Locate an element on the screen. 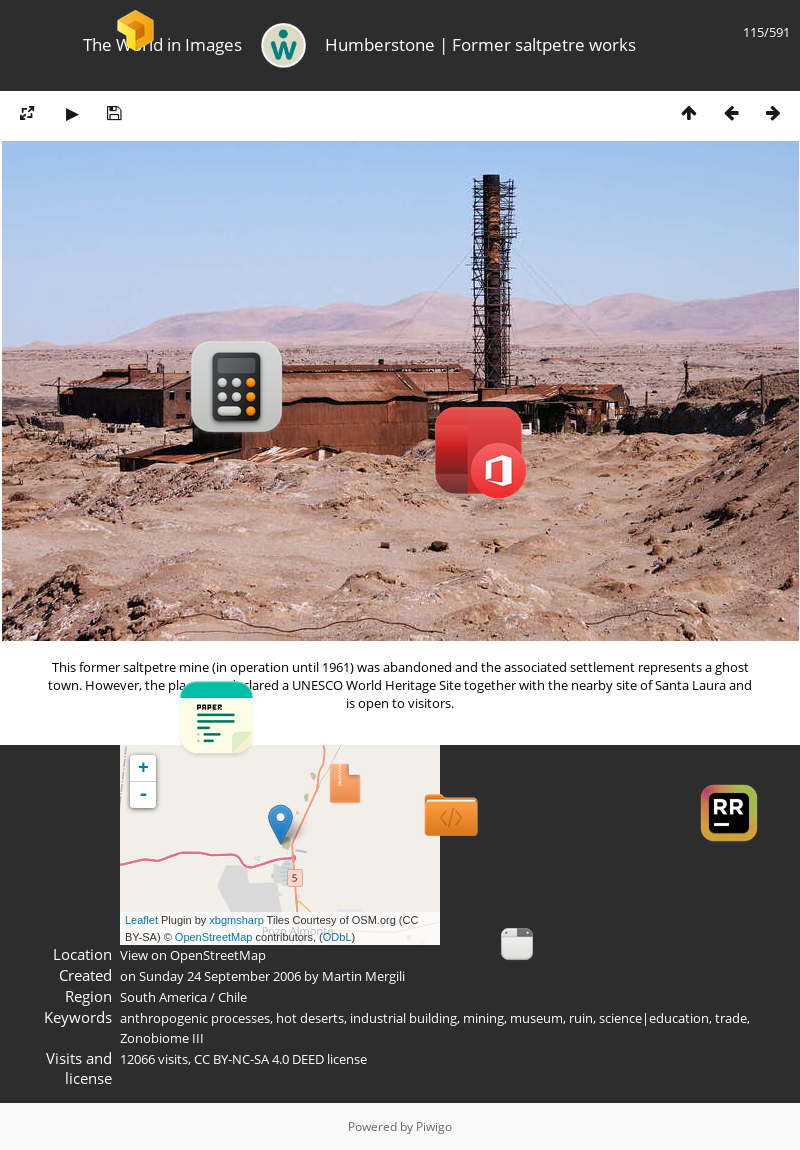  open microsoft office suite is located at coordinates (478, 450).